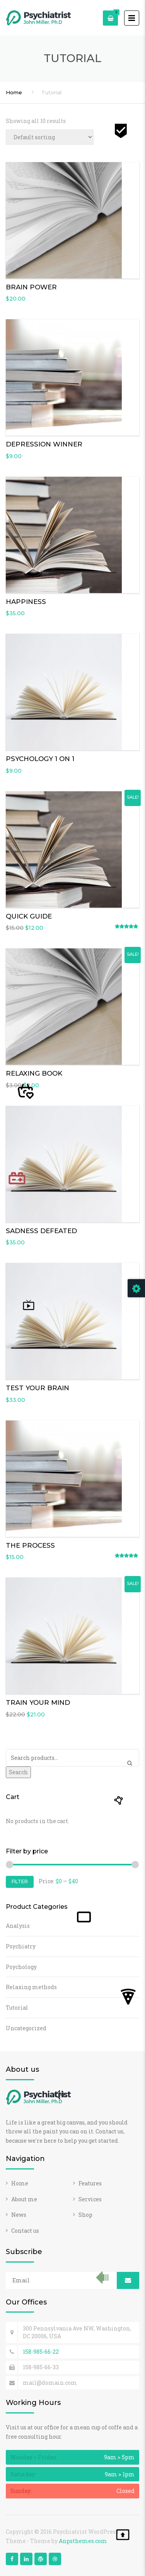 The height and width of the screenshot is (2576, 145). I want to click on crop image to 5:4 aspect ratio, so click(84, 1917).